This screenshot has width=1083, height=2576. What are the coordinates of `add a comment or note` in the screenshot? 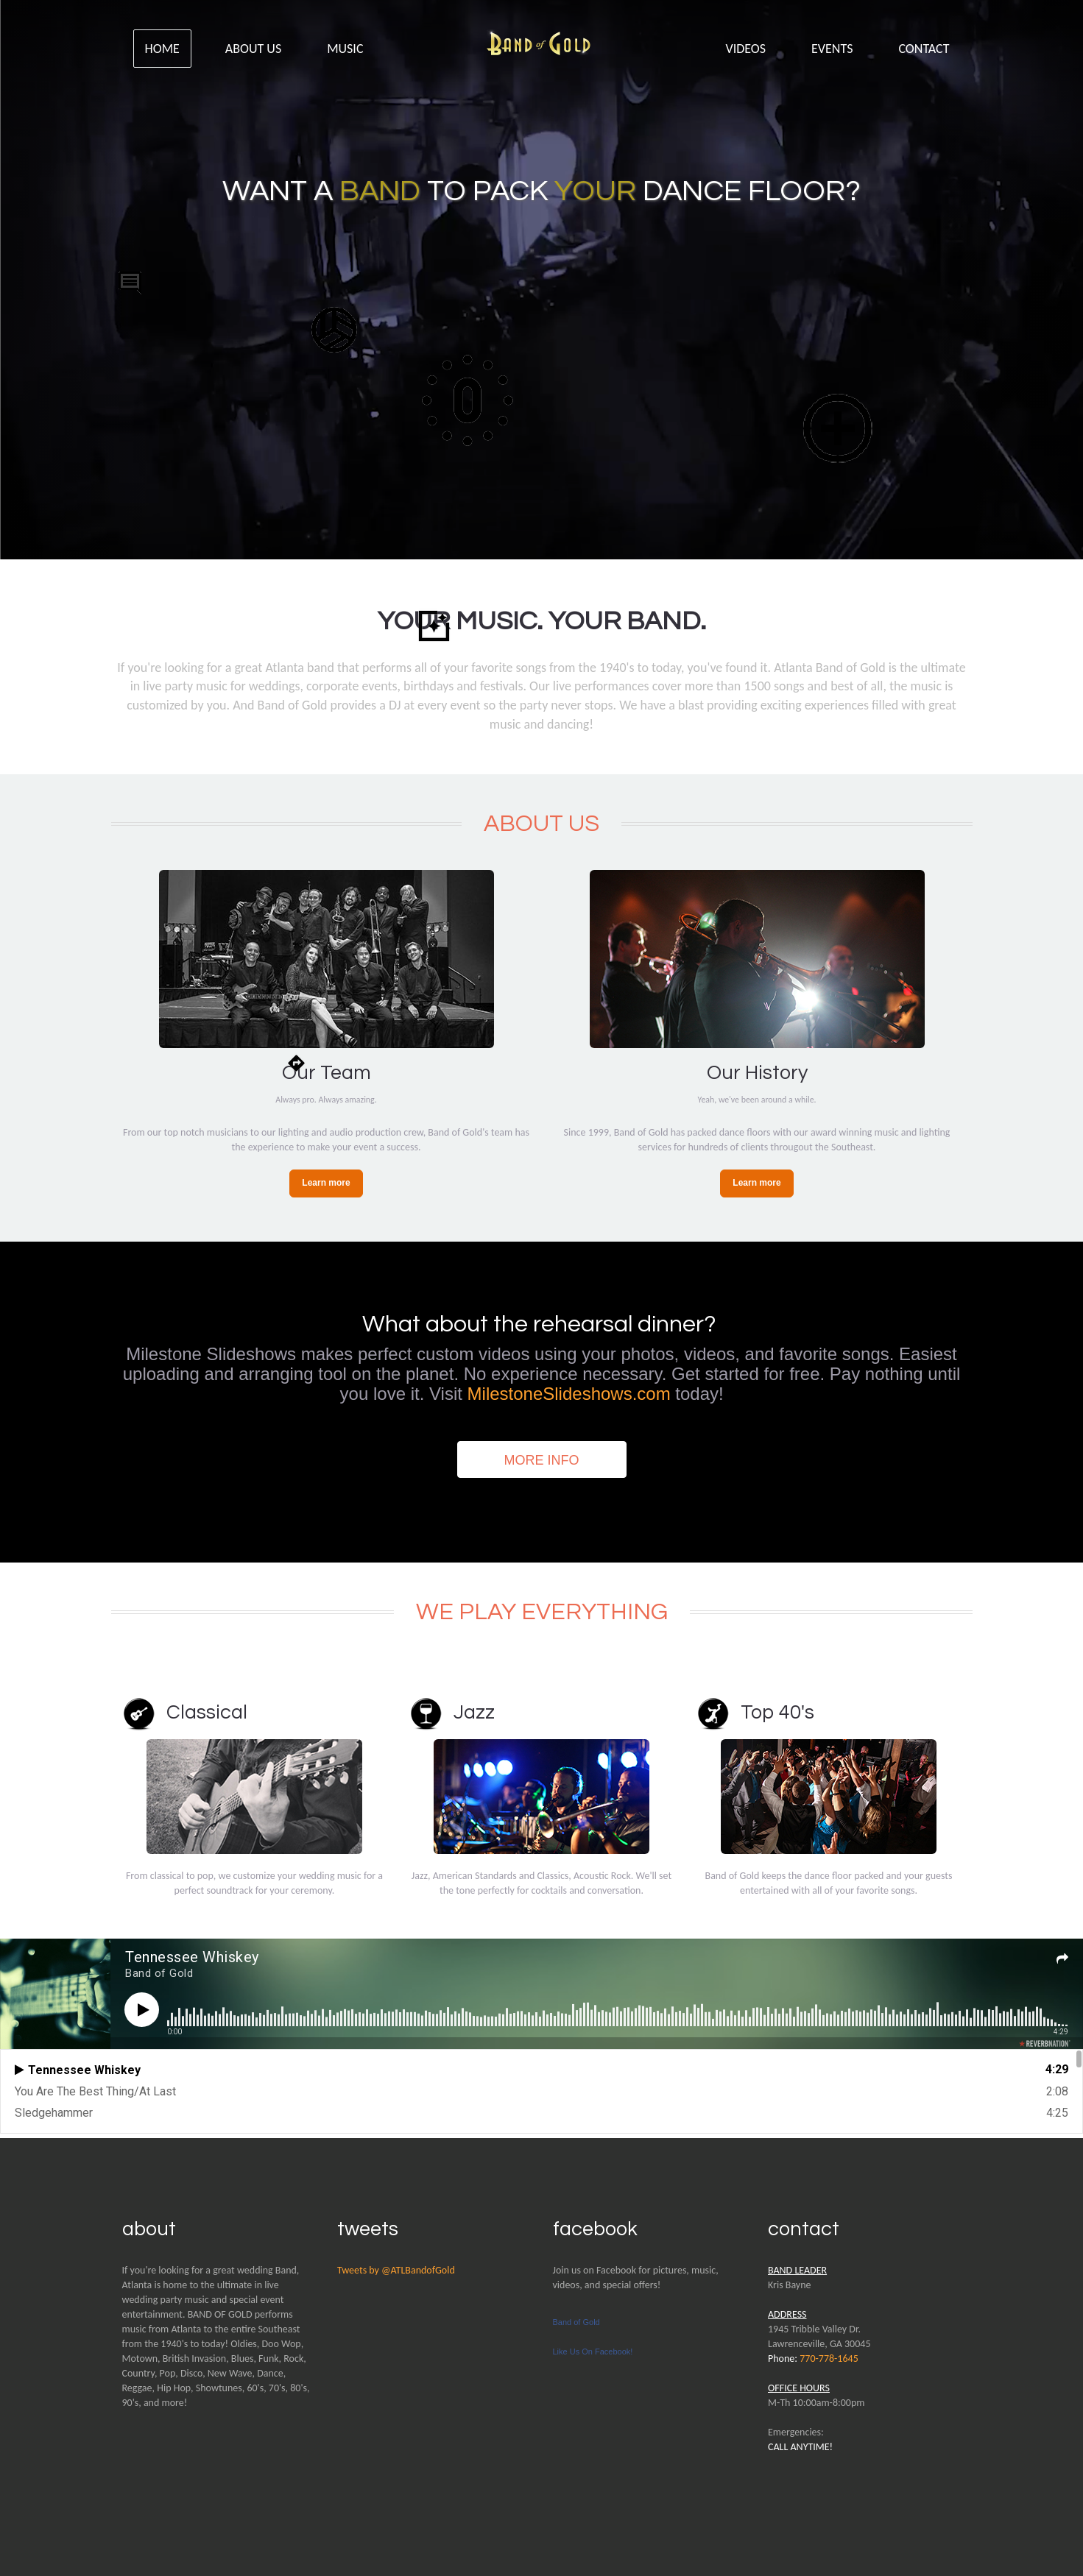 It's located at (130, 283).